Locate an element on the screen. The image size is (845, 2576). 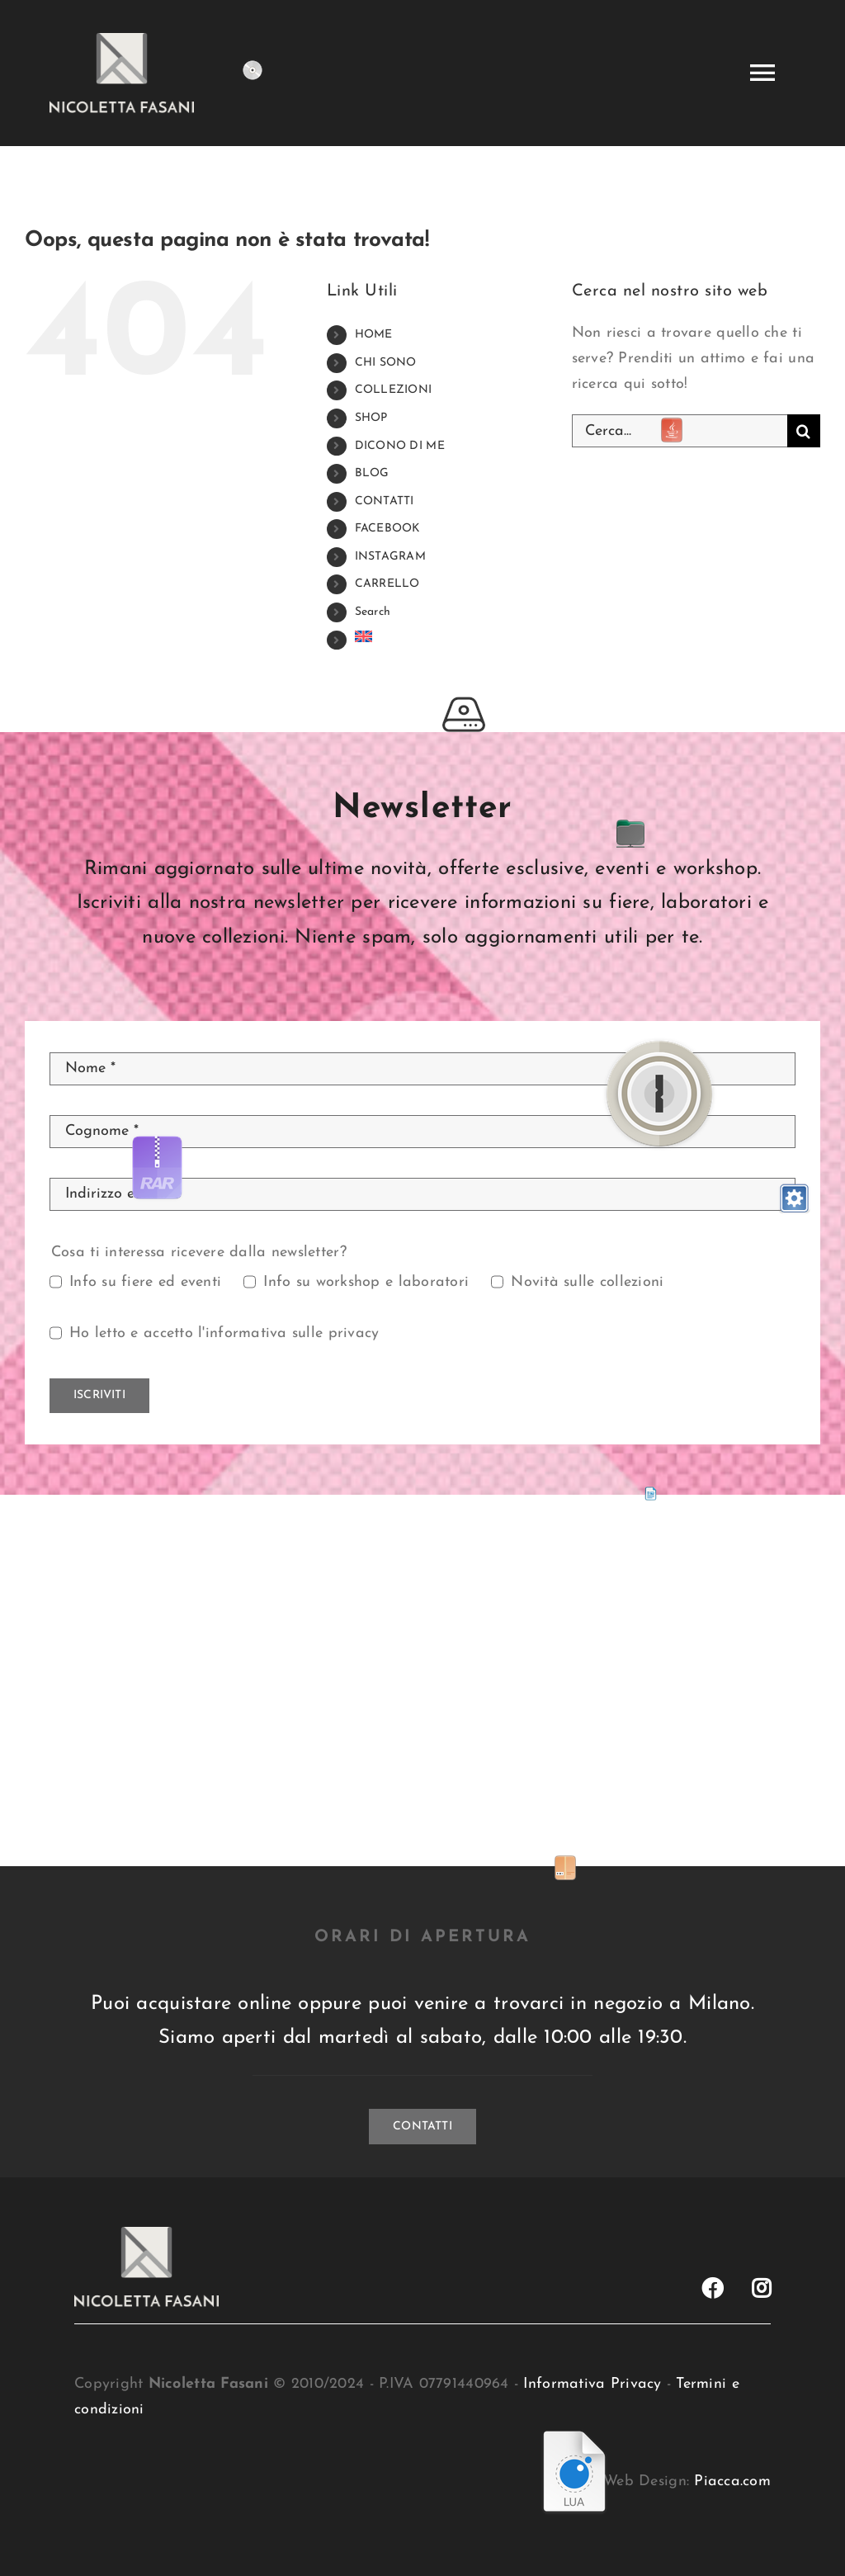
indicates a java source code file is located at coordinates (672, 430).